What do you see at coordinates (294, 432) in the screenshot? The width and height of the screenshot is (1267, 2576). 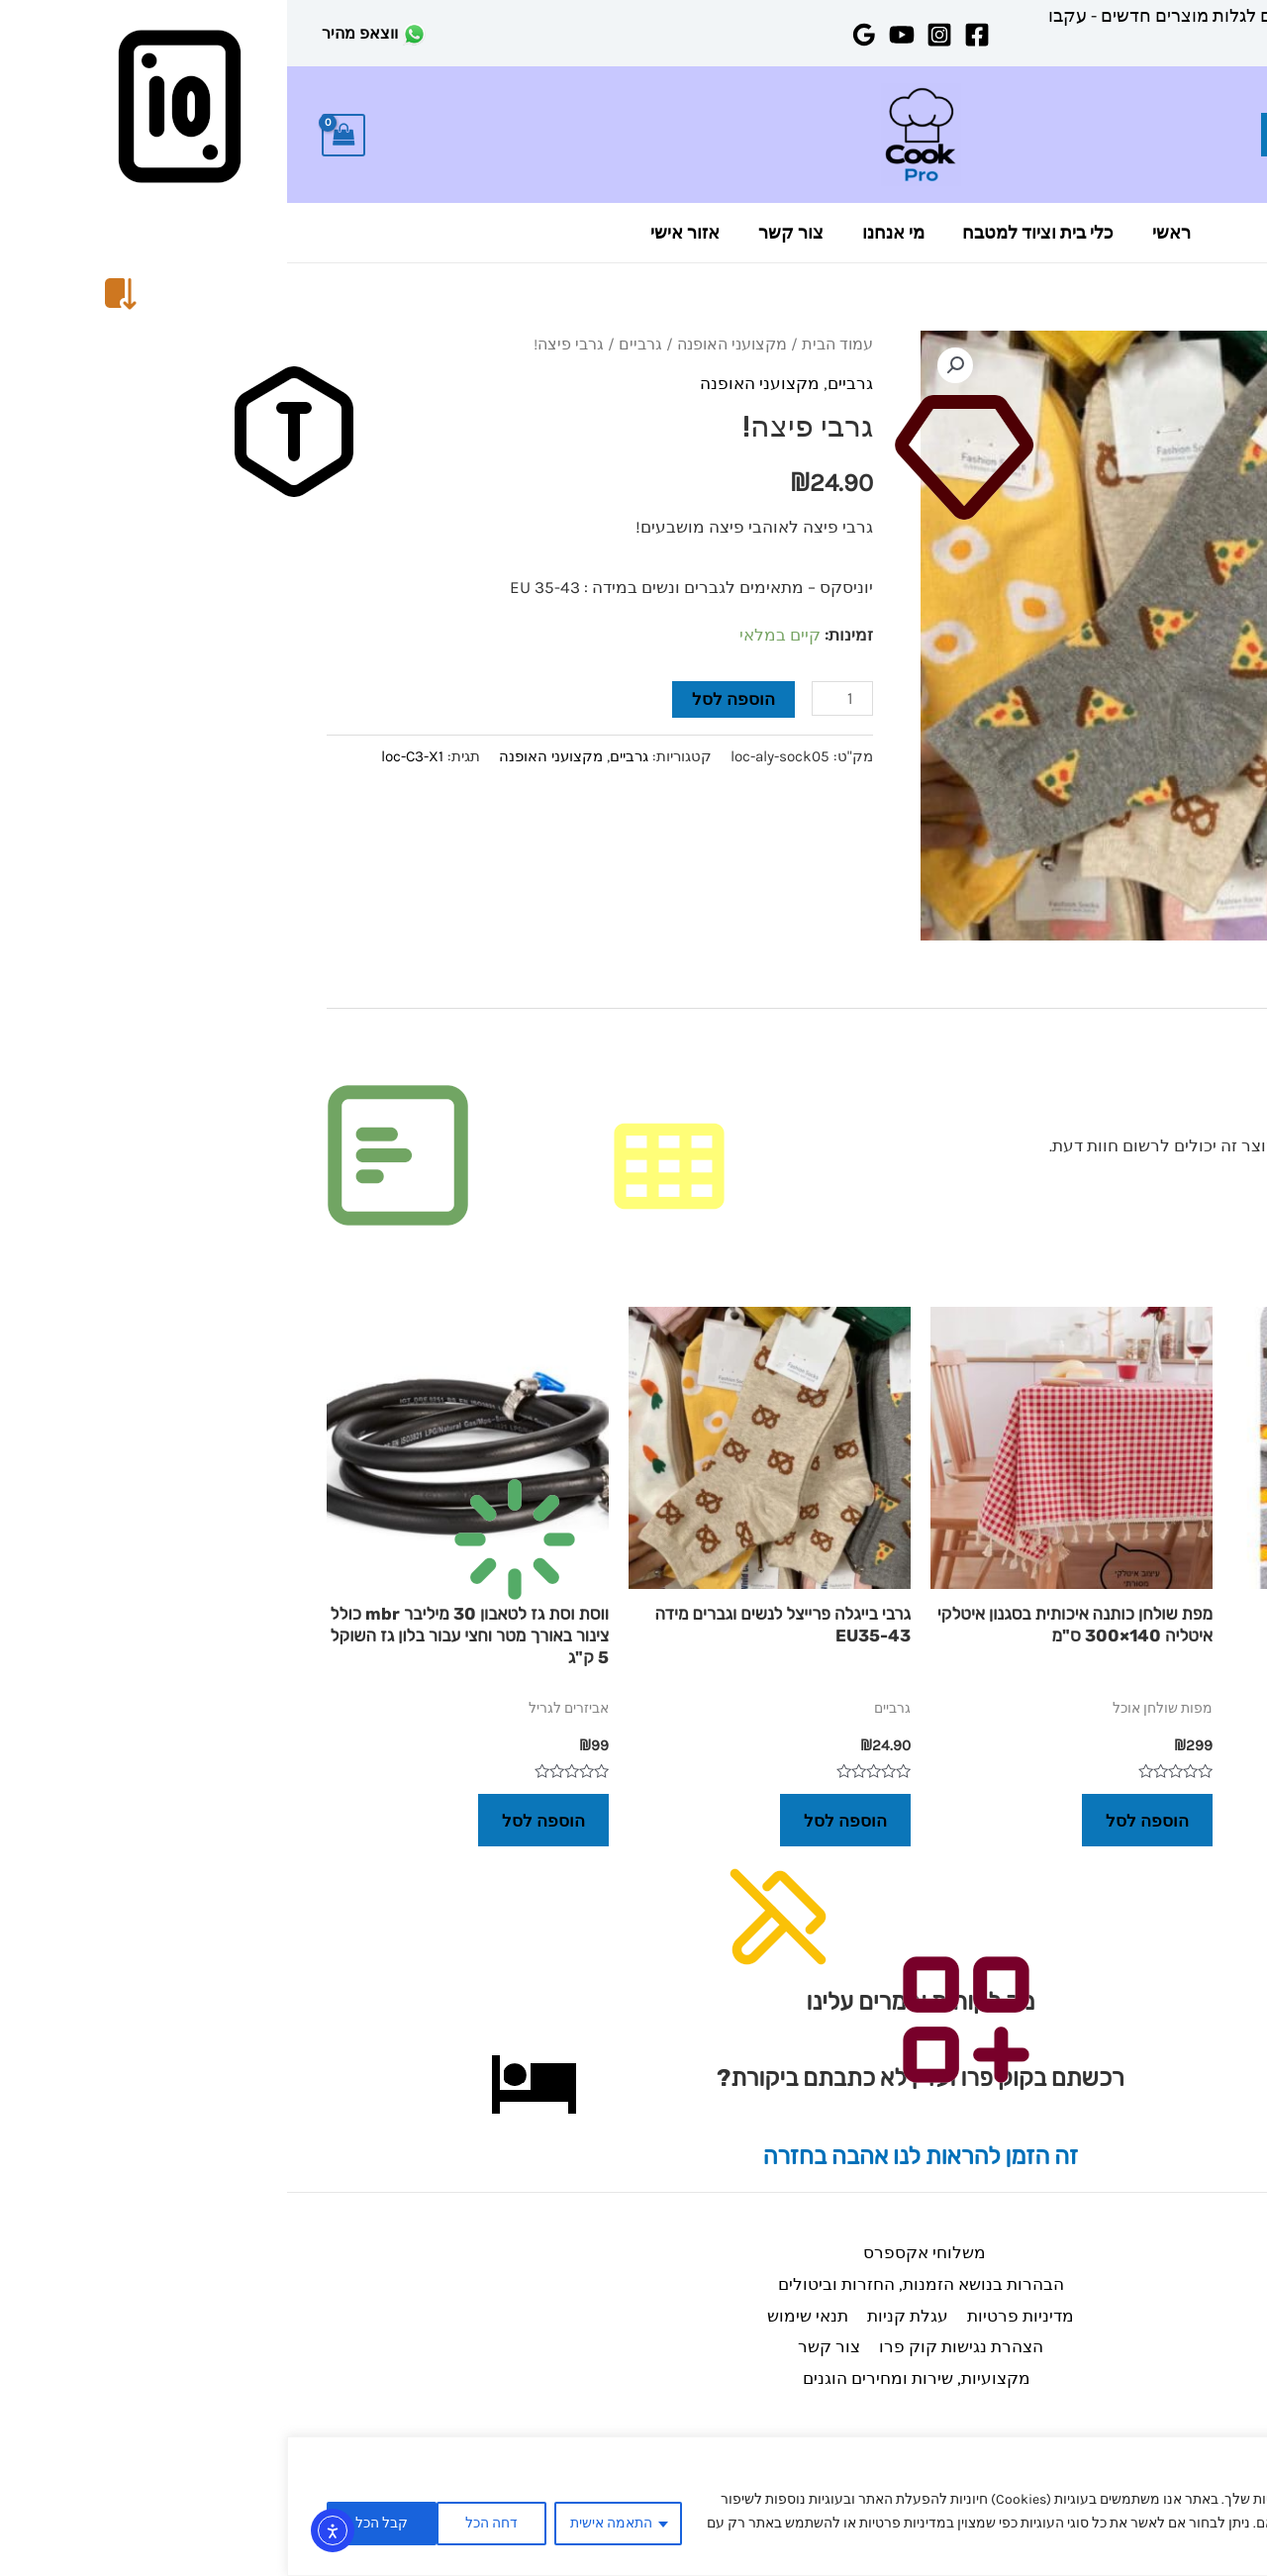 I see `indicates a category or tag starting with "T"` at bounding box center [294, 432].